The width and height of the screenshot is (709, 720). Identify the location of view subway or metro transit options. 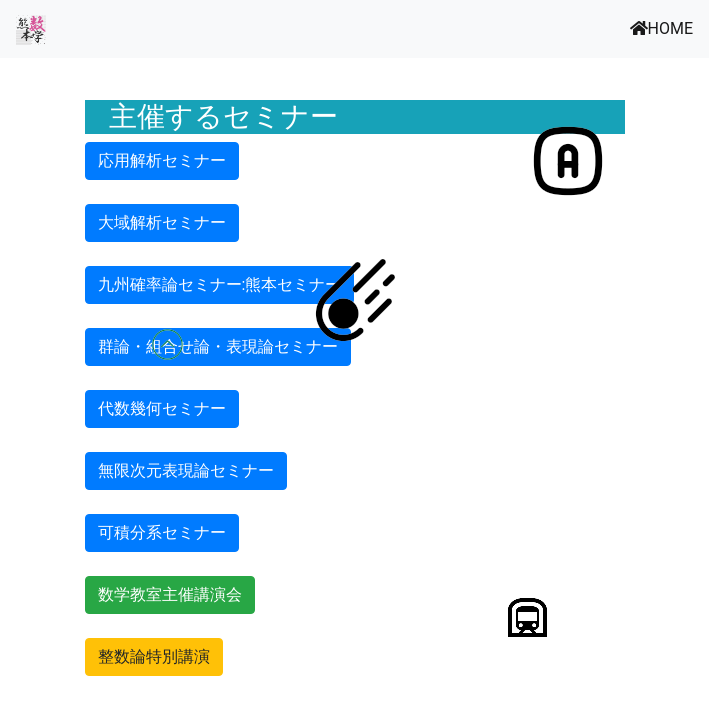
(527, 617).